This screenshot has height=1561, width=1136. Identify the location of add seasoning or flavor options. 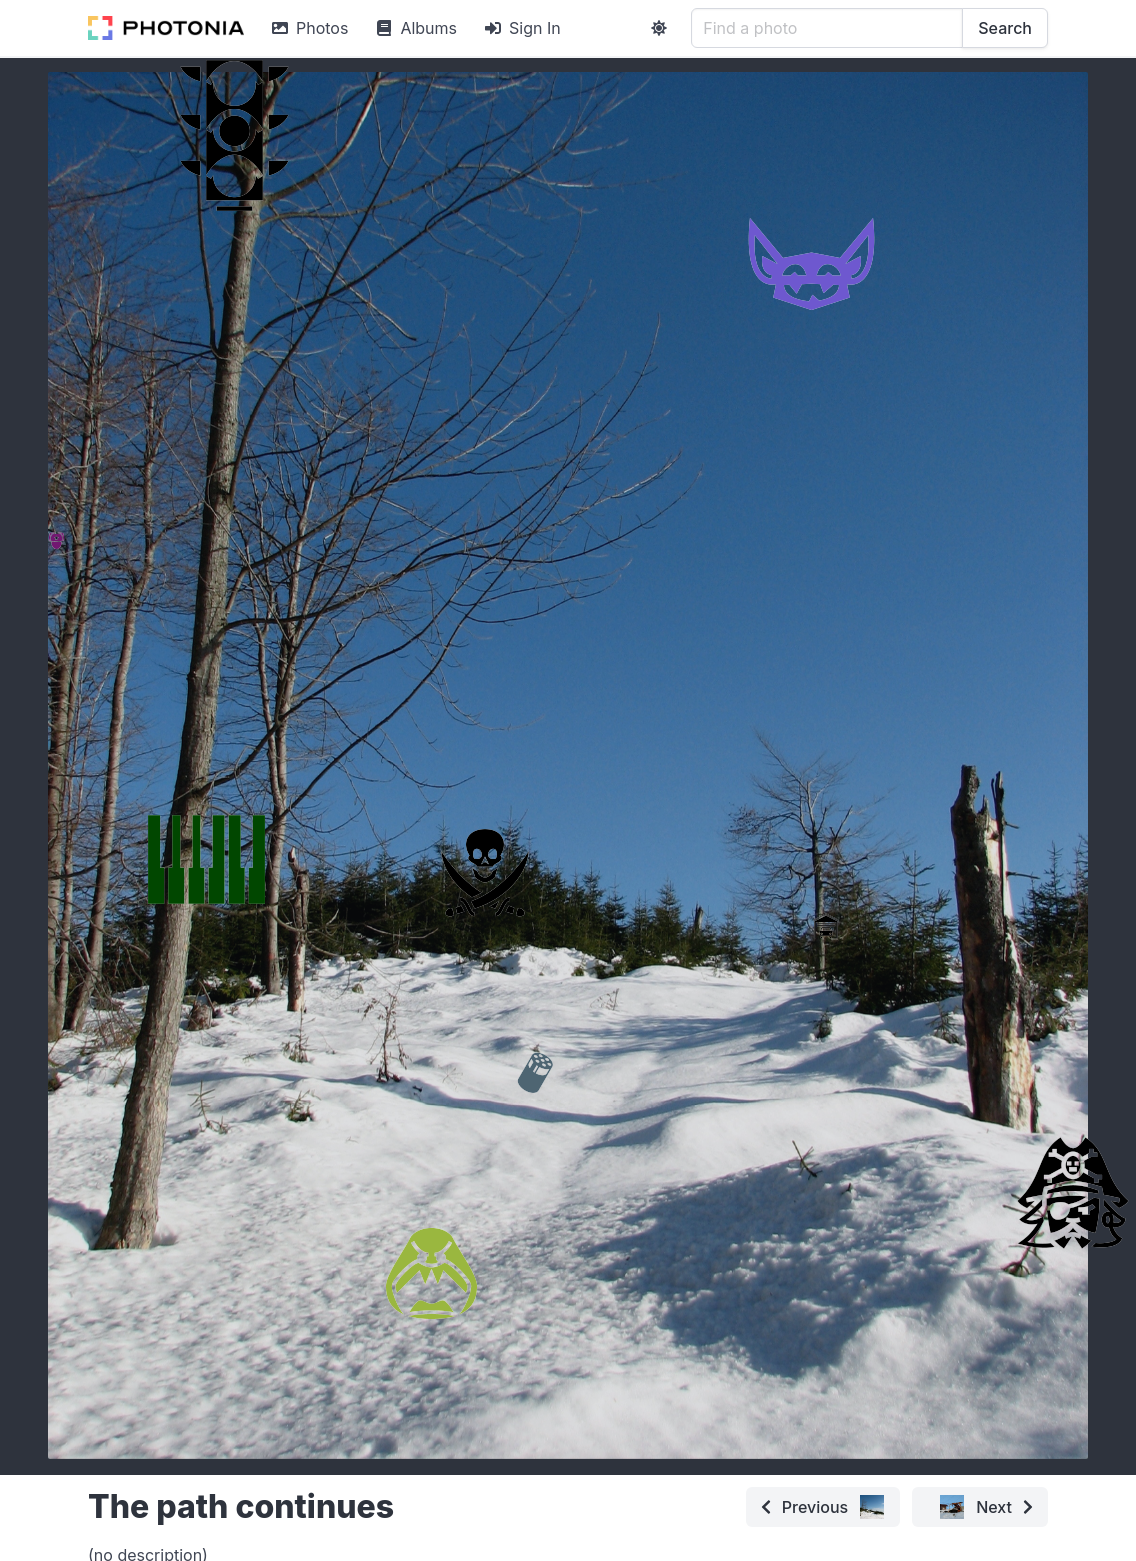
(535, 1073).